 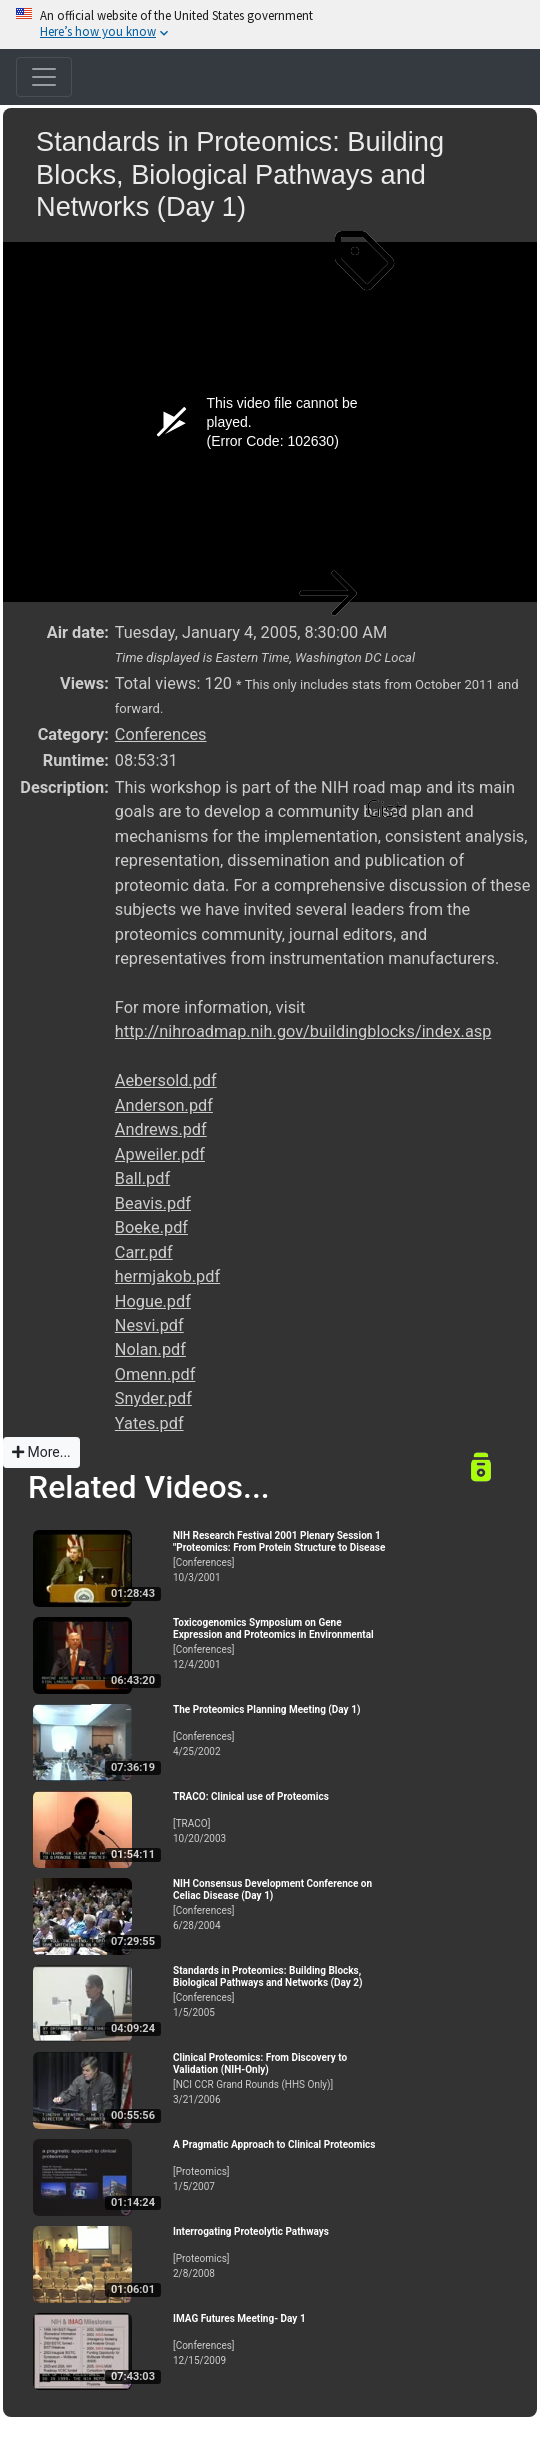 I want to click on navigate to GitHub Gist service, so click(x=385, y=808).